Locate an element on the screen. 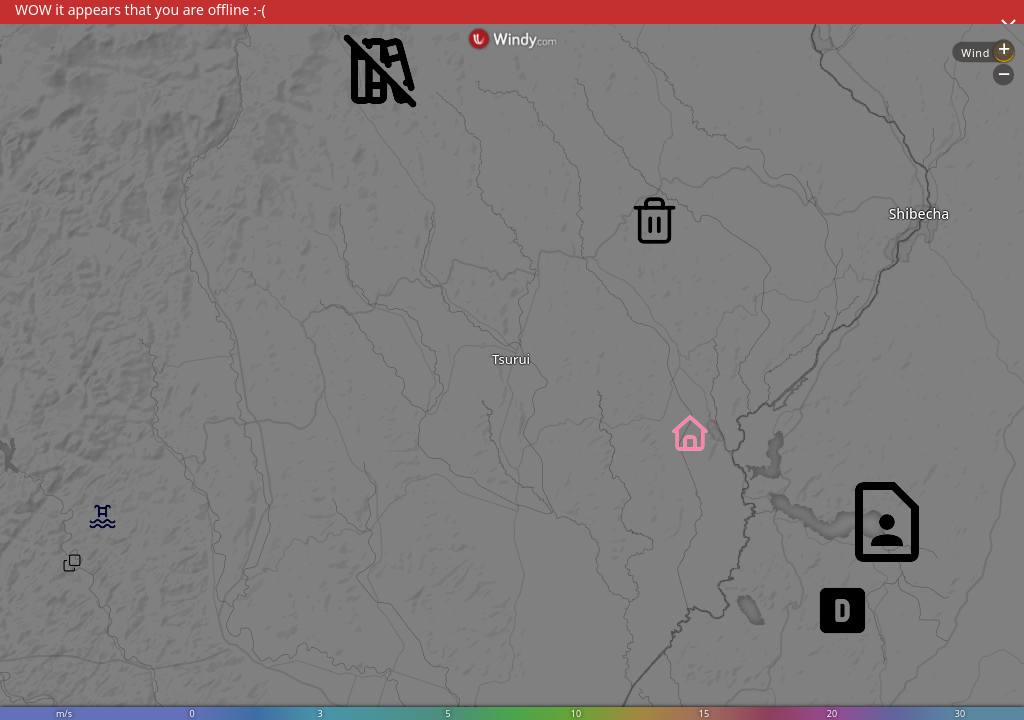 The height and width of the screenshot is (720, 1024). navigate to home screen is located at coordinates (690, 433).